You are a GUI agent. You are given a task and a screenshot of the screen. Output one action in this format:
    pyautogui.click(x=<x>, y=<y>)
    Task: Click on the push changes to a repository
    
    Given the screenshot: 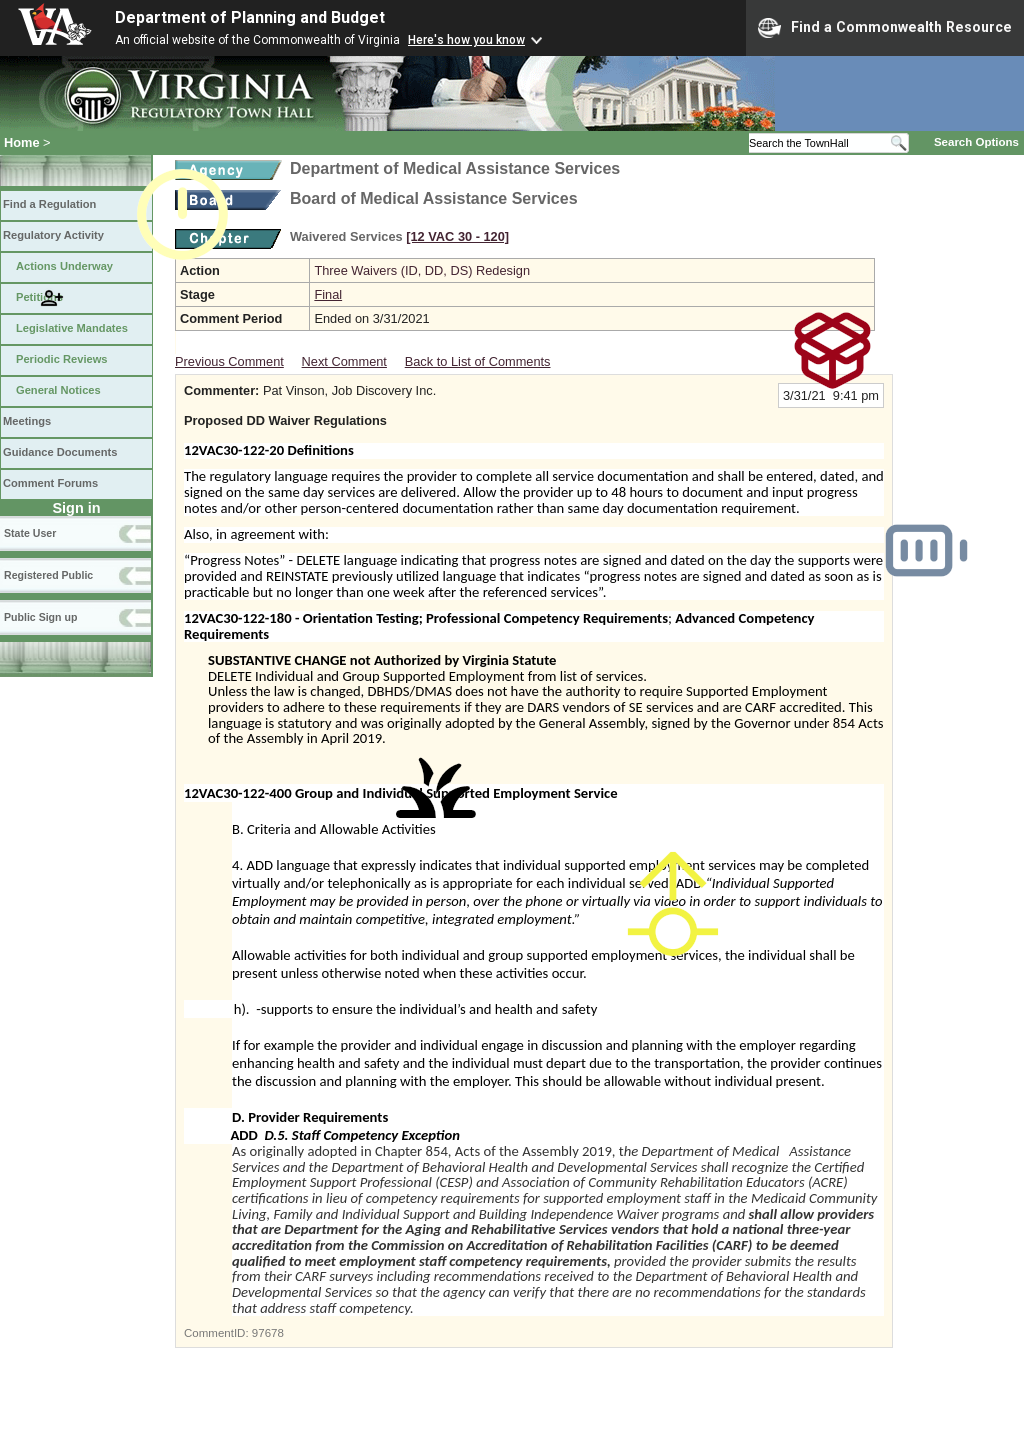 What is the action you would take?
    pyautogui.click(x=669, y=900)
    